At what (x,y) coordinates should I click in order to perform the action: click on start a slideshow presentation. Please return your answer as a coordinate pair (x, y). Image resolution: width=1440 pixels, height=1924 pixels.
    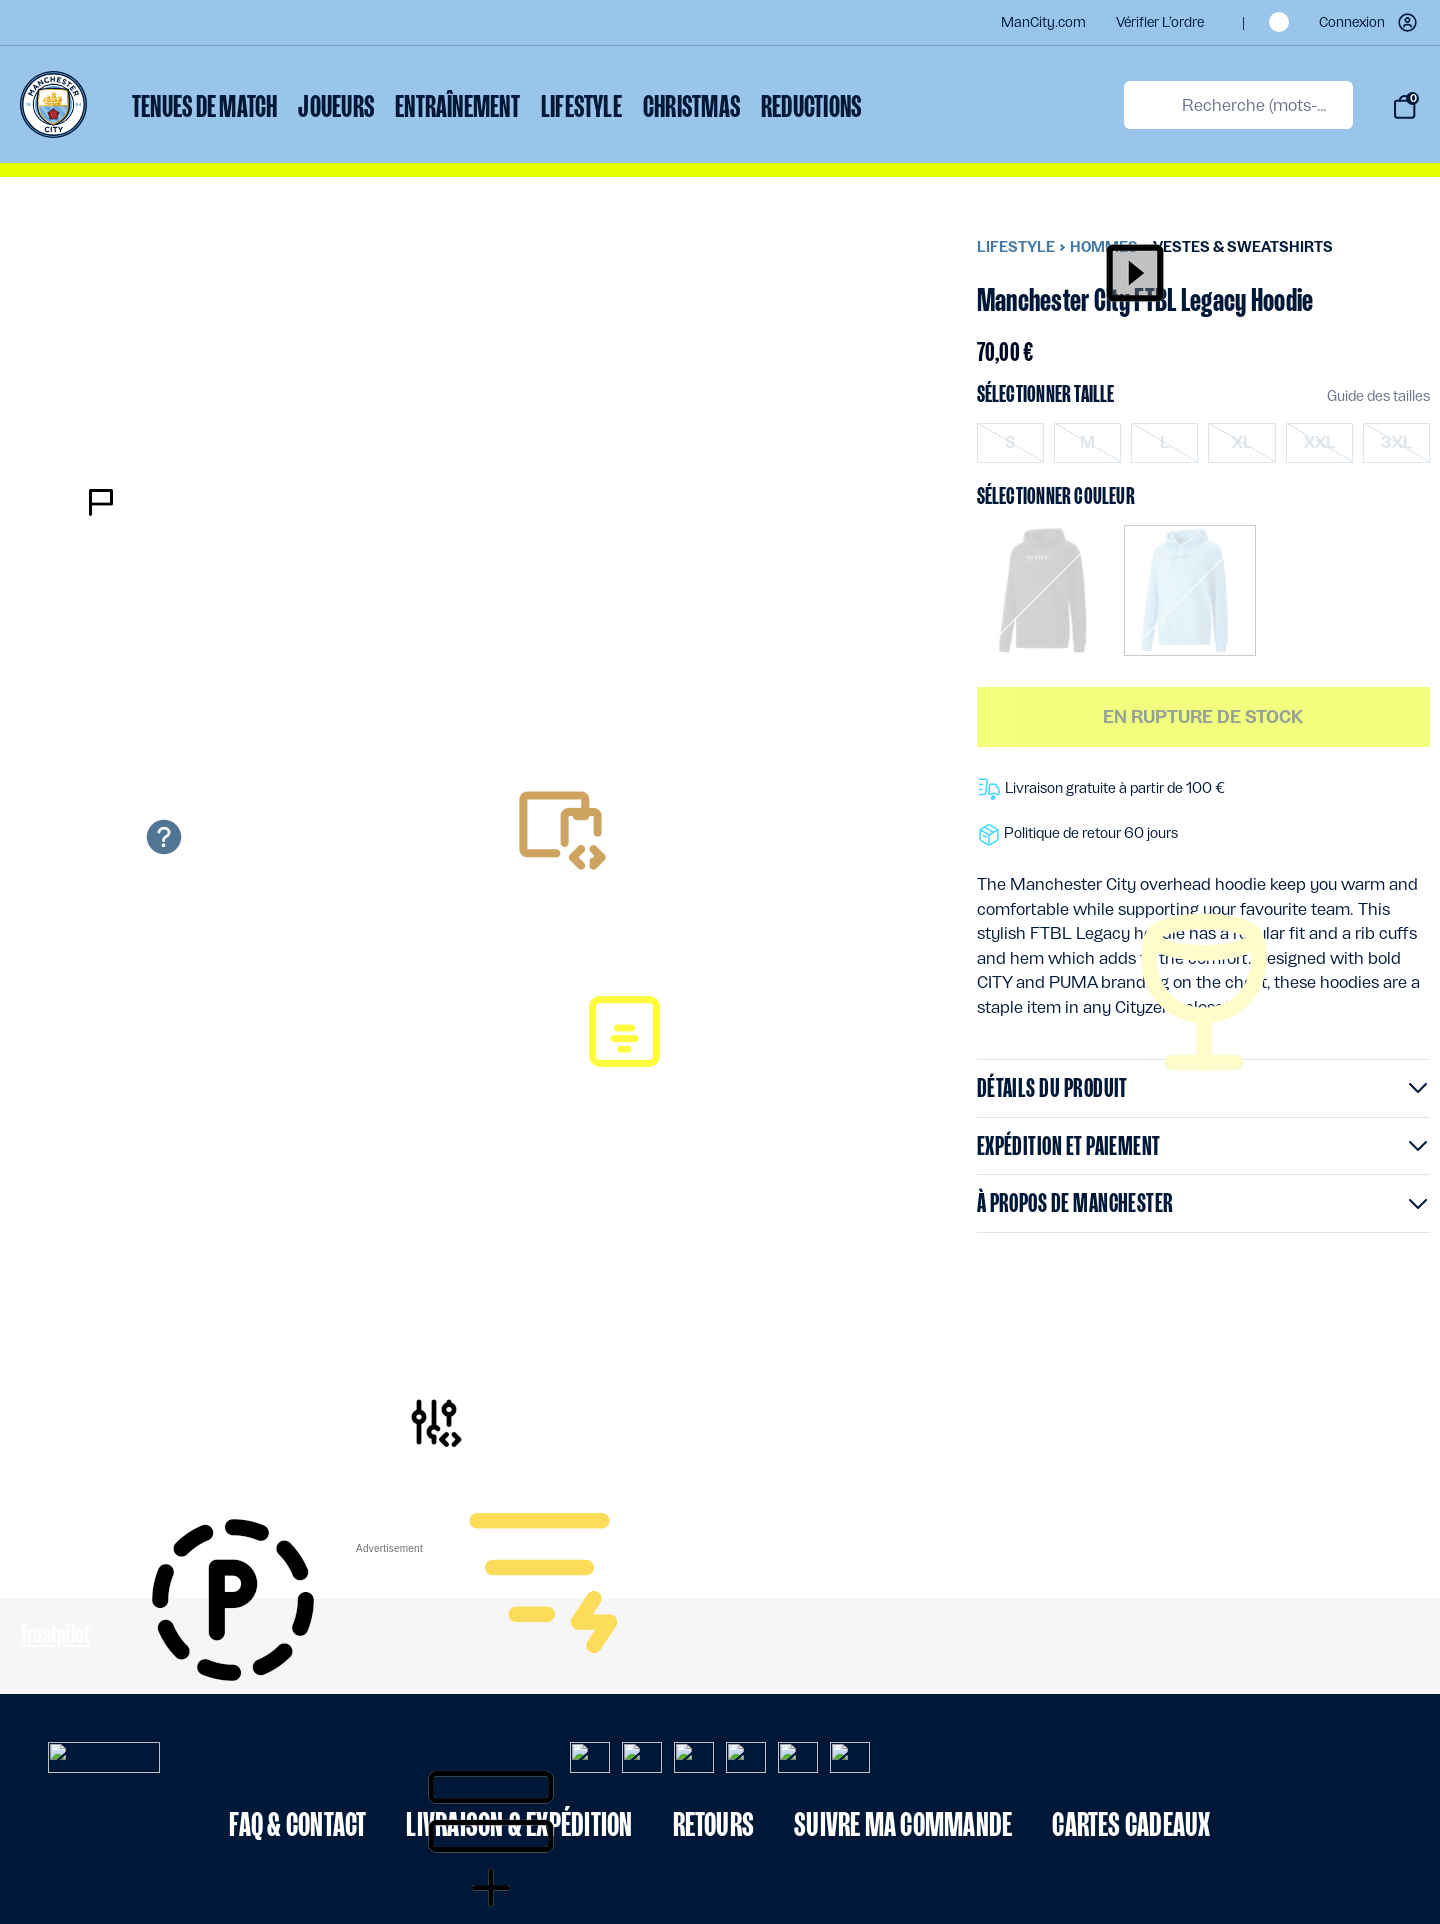
    Looking at the image, I should click on (1135, 273).